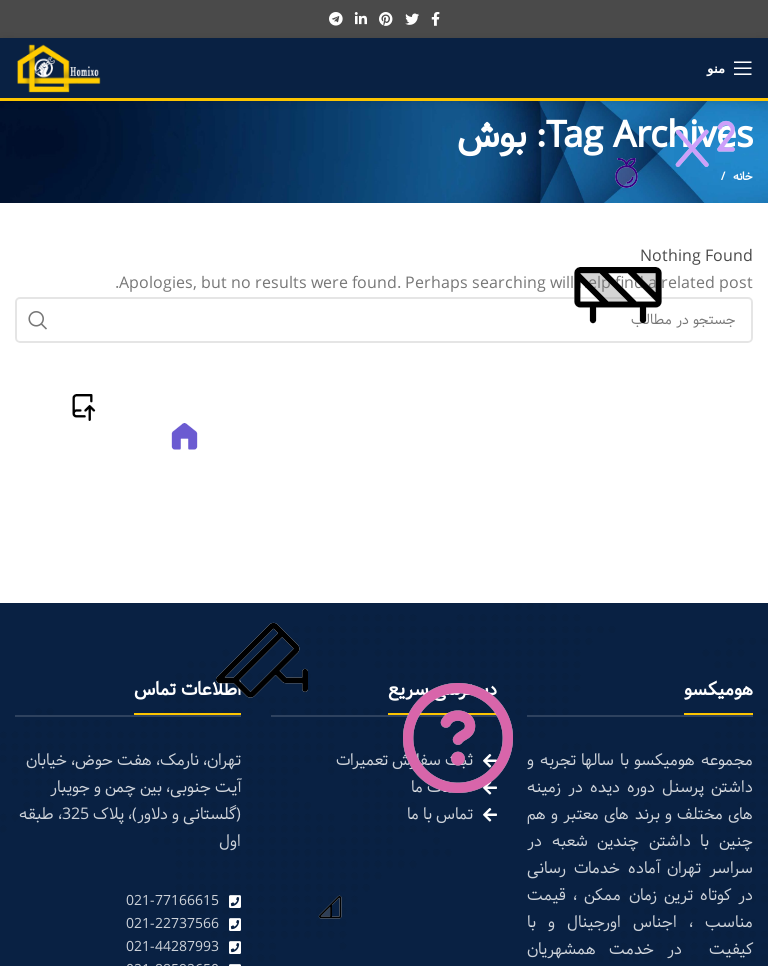  I want to click on push code to a repository, so click(82, 407).